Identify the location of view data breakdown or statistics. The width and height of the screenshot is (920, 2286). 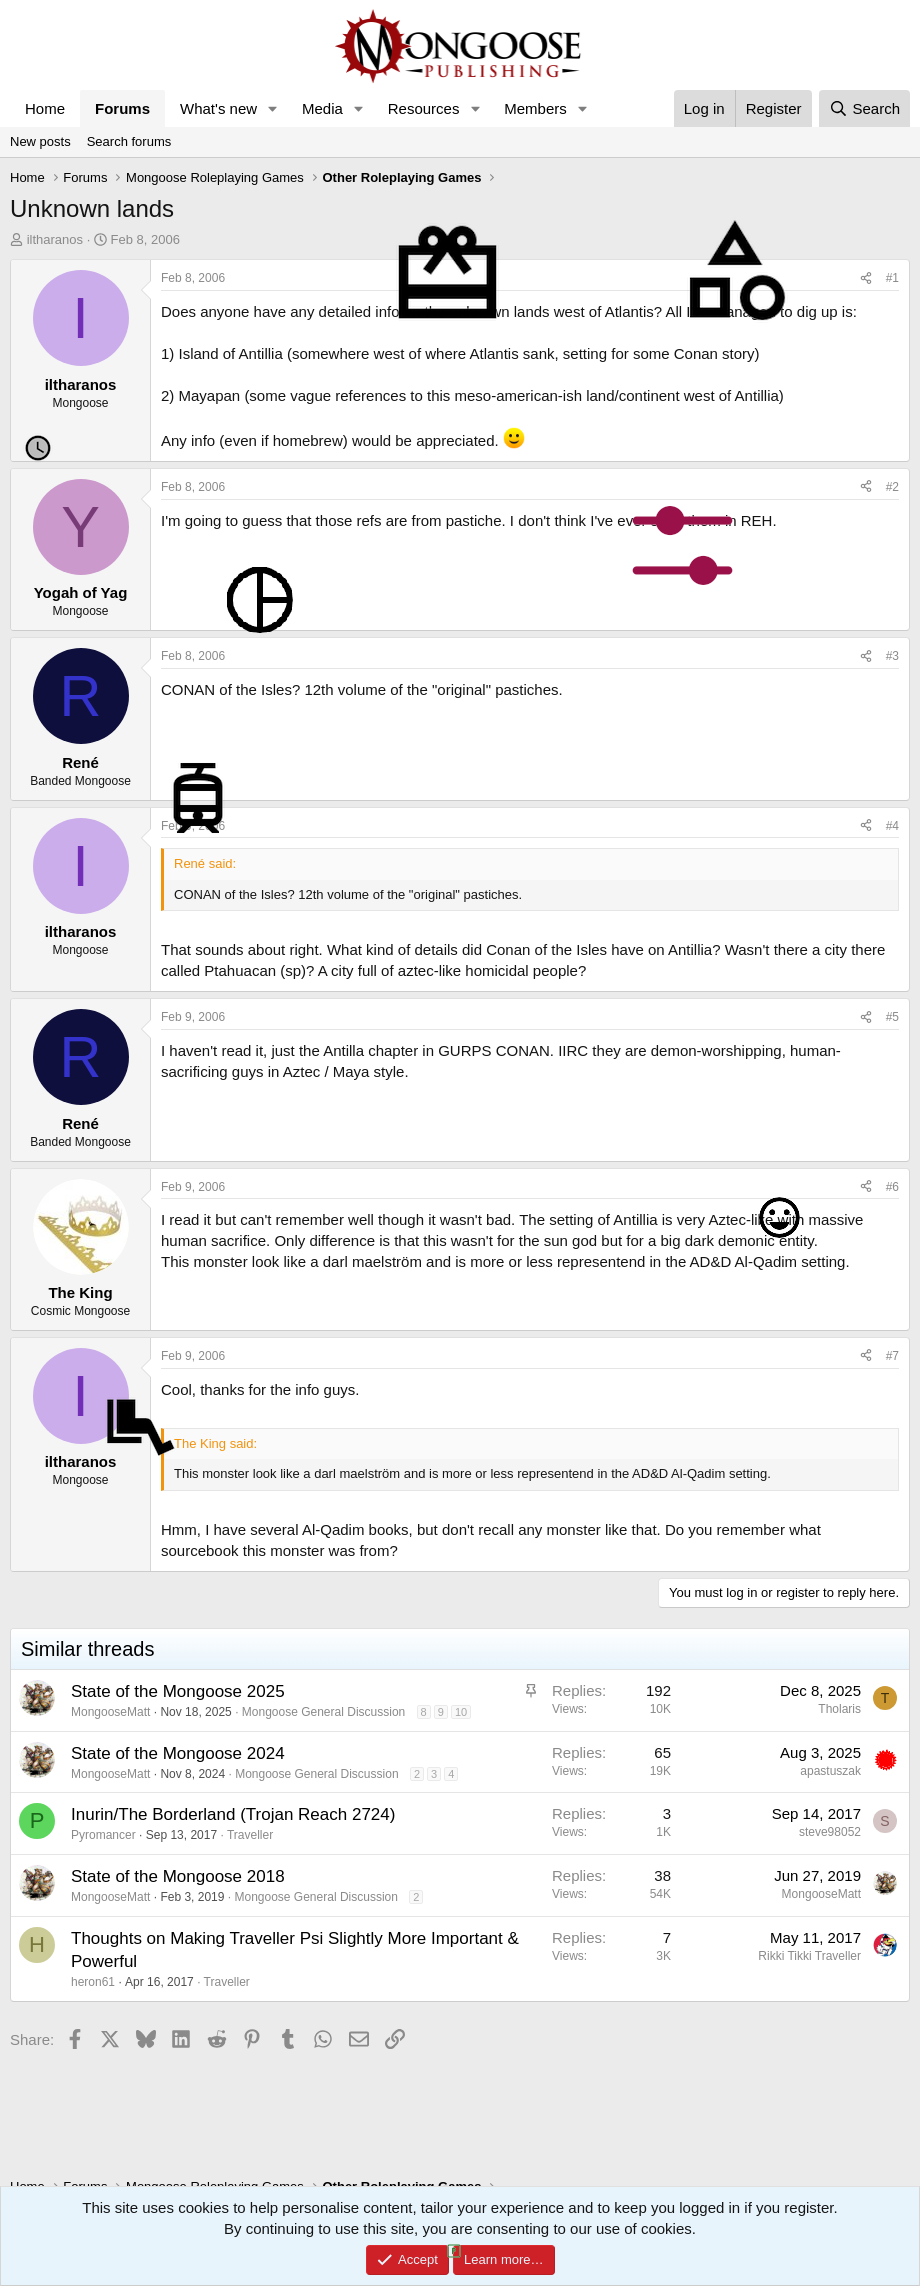
(260, 600).